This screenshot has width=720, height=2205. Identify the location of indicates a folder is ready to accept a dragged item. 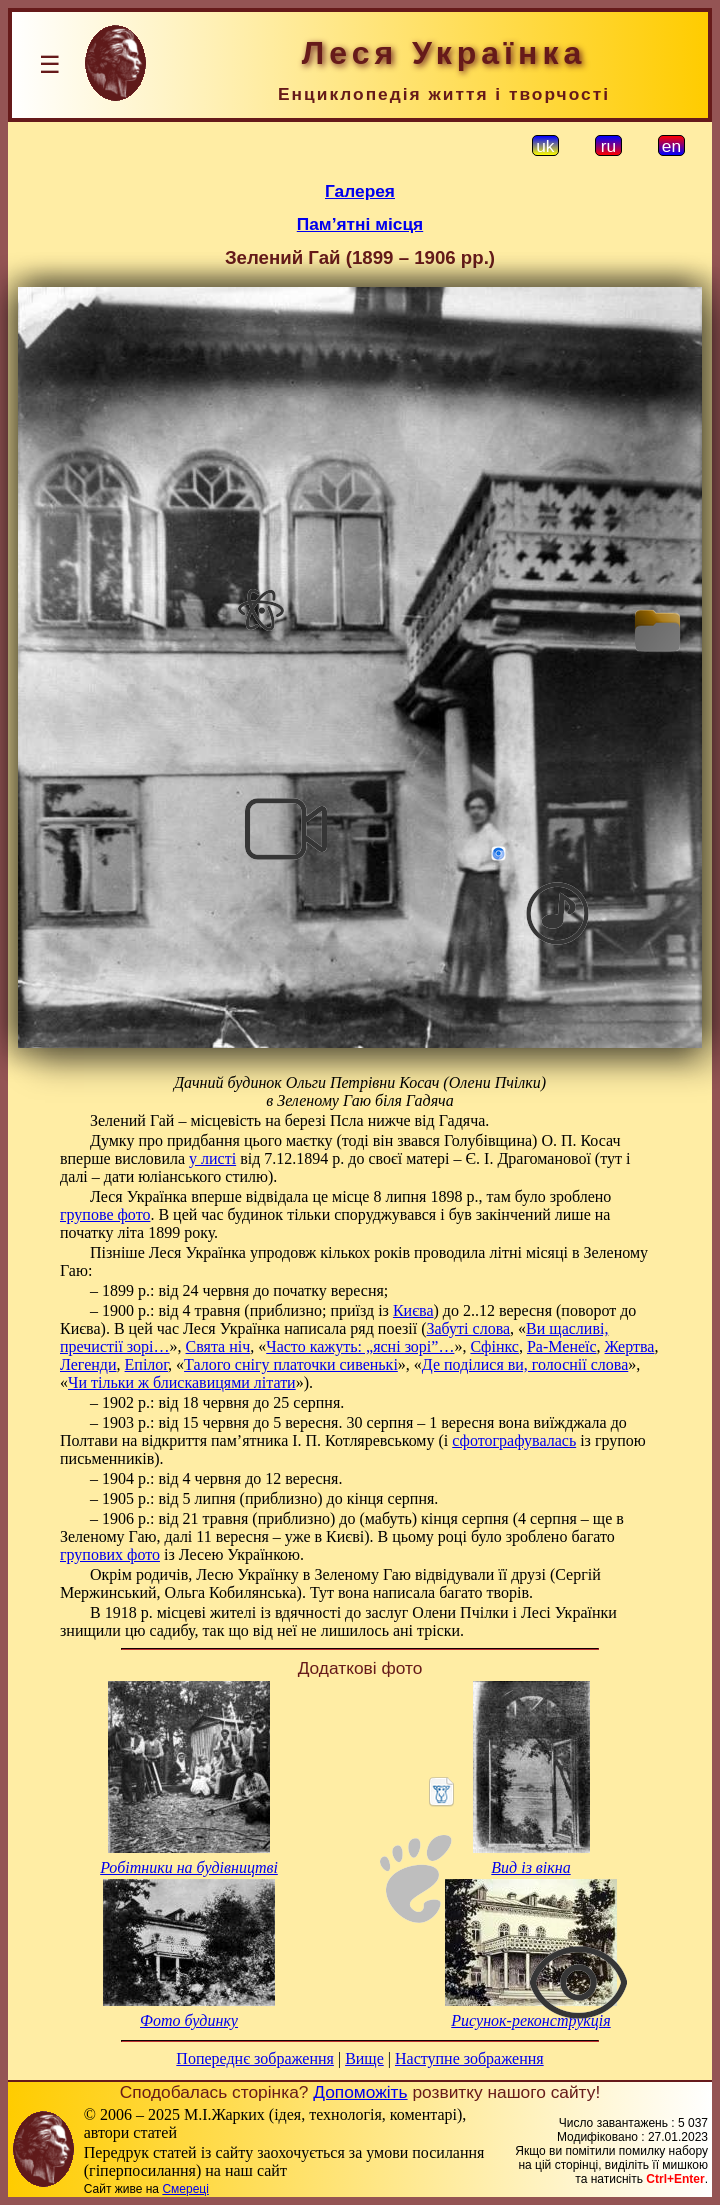
(657, 630).